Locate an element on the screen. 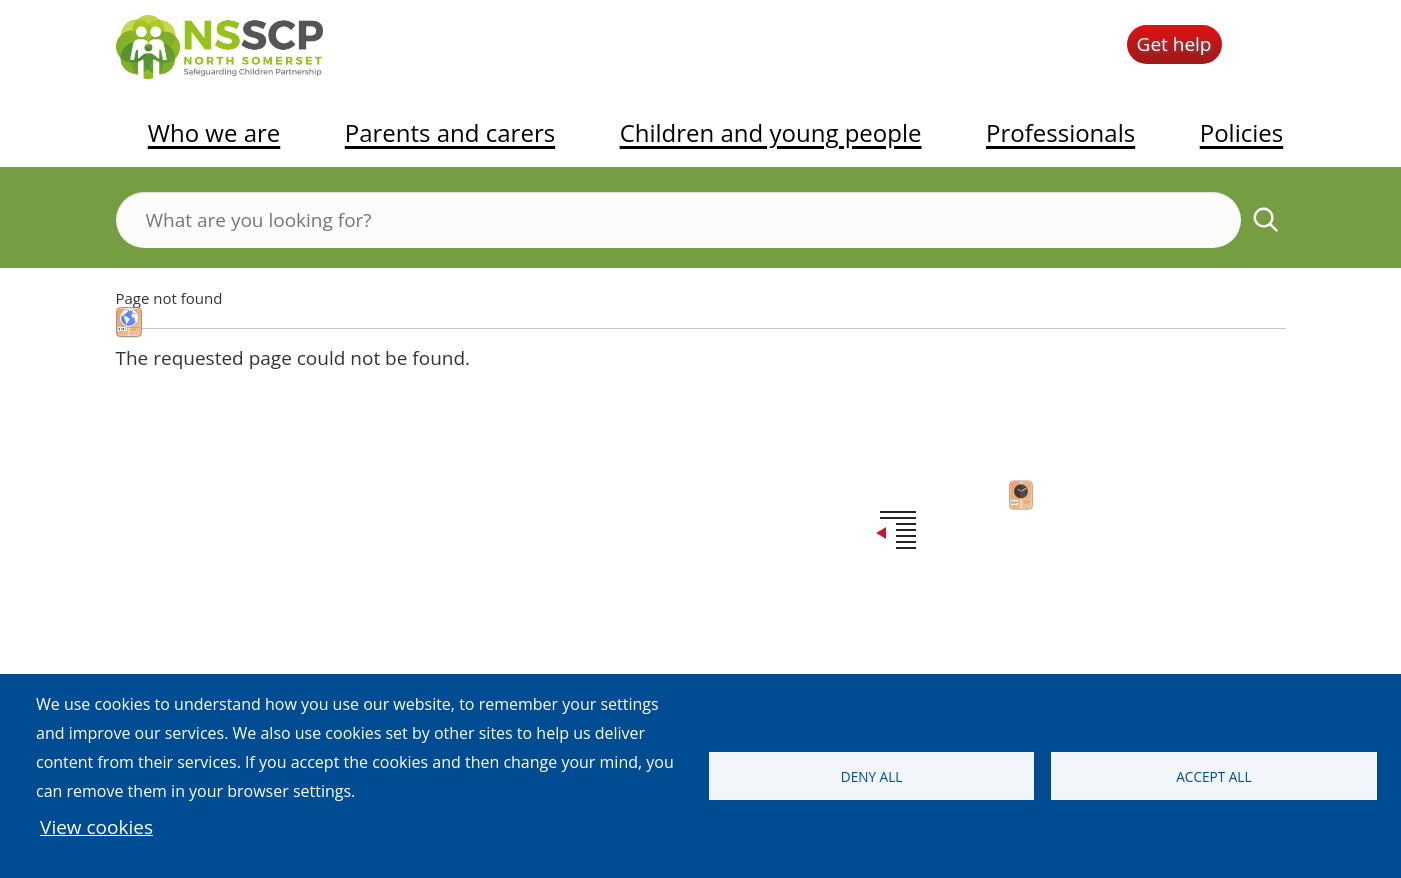 The height and width of the screenshot is (878, 1401). package manager is processing or waiting is located at coordinates (1021, 495).